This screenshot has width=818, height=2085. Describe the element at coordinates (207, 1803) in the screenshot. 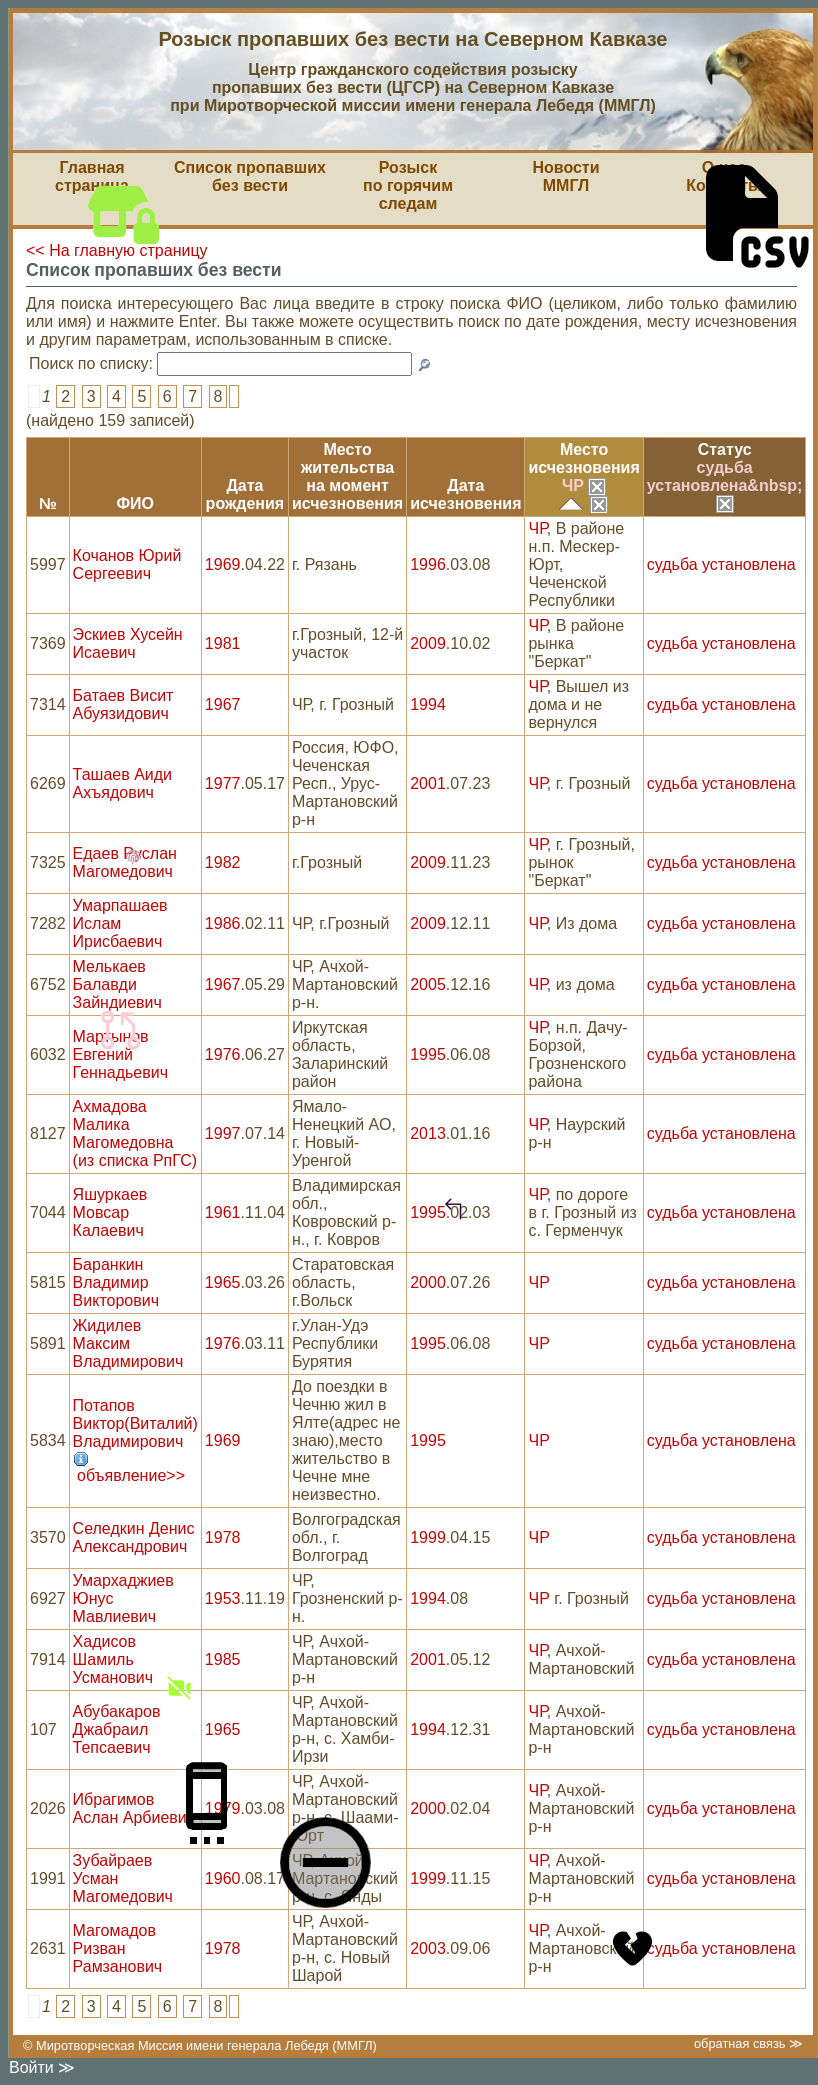

I see `access mobile device settings` at that location.